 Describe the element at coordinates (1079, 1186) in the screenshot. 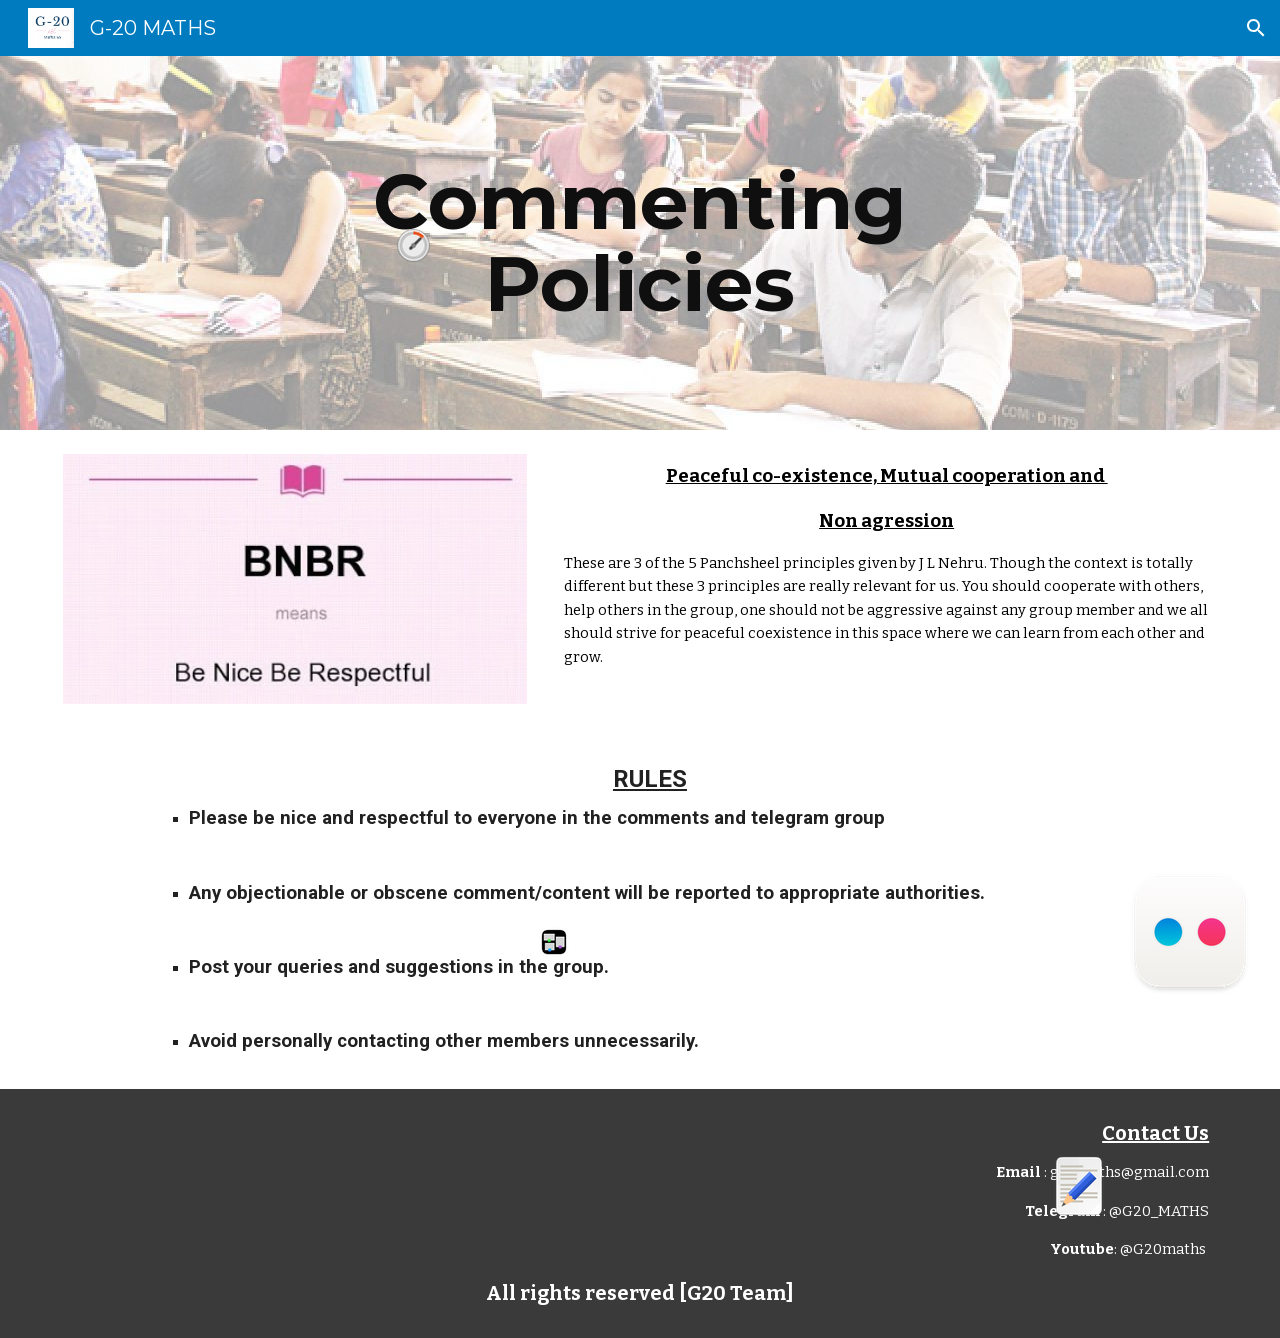

I see `open text editor application` at that location.